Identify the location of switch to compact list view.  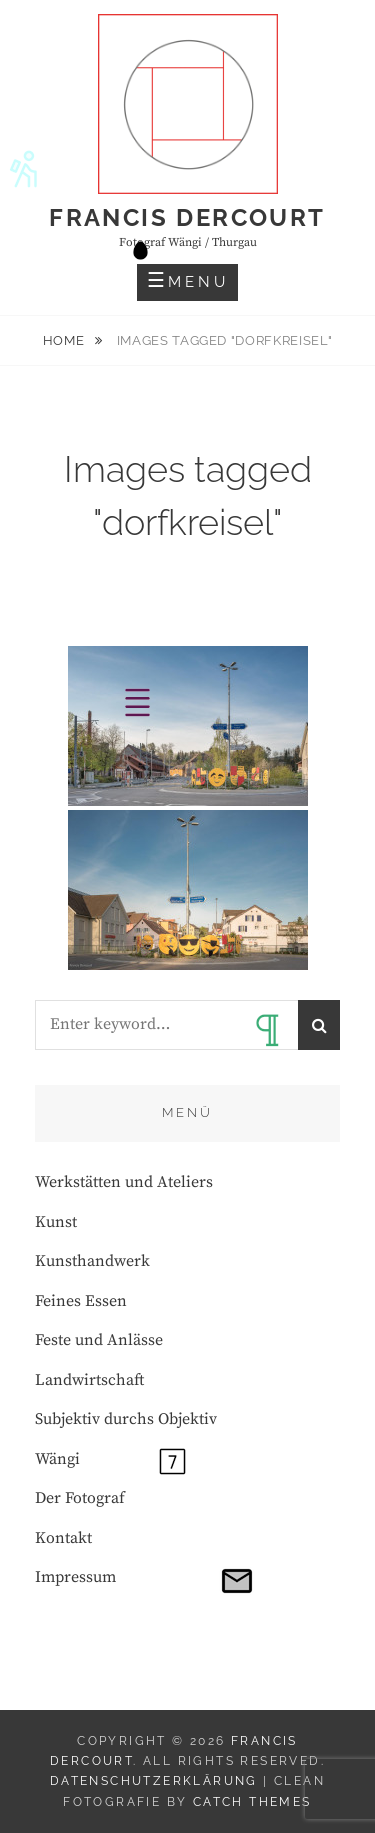
(137, 702).